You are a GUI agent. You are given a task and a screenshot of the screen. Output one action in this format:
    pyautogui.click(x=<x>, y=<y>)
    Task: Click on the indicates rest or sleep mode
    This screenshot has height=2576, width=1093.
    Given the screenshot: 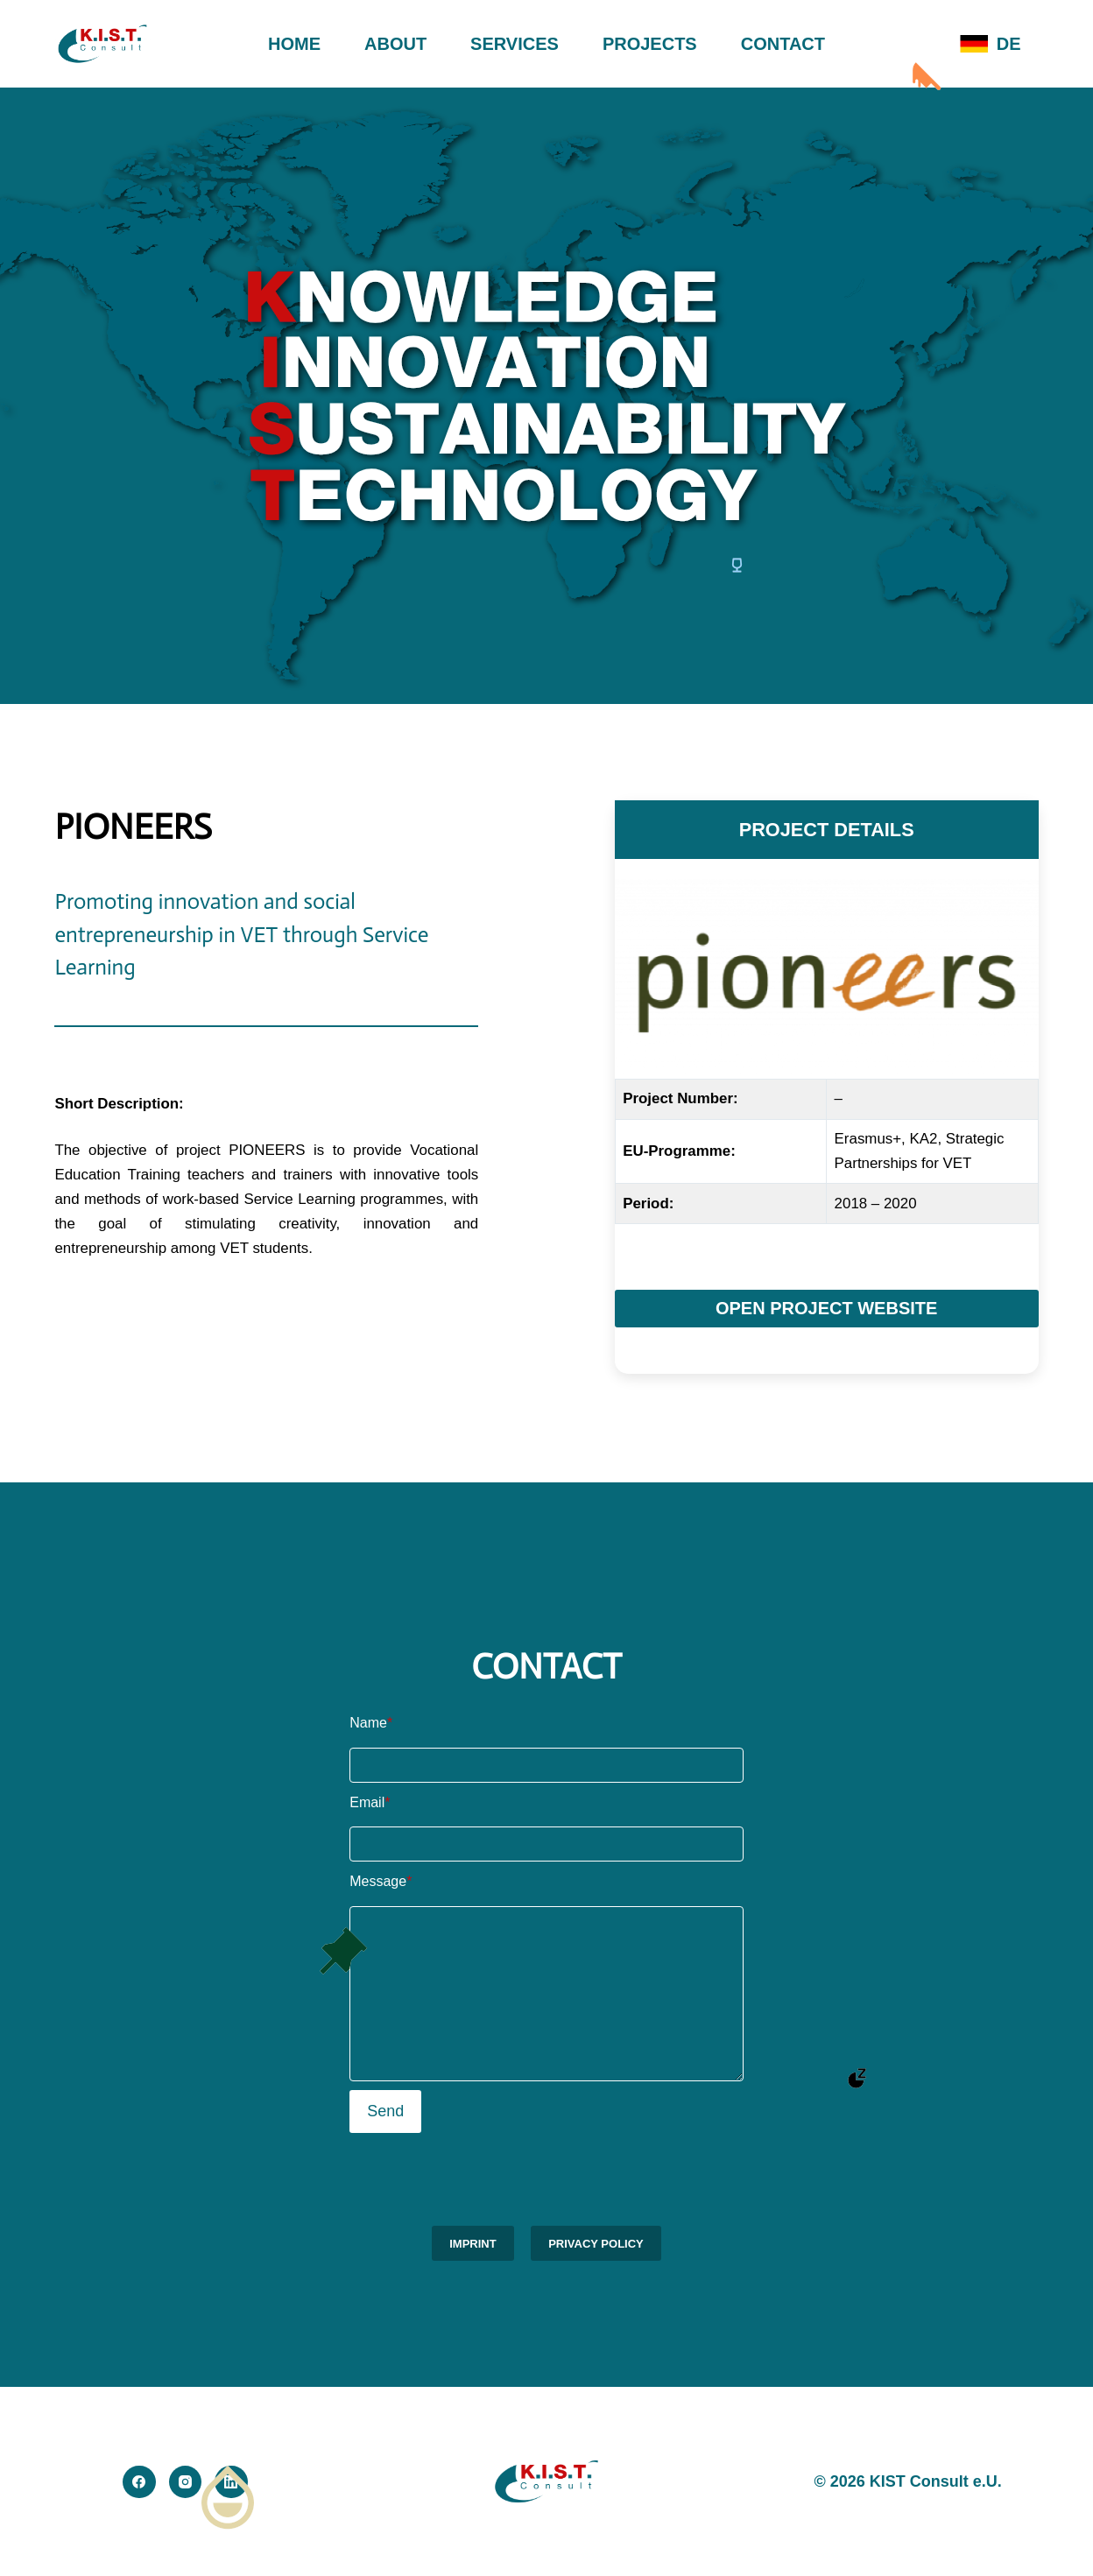 What is the action you would take?
    pyautogui.click(x=857, y=2078)
    